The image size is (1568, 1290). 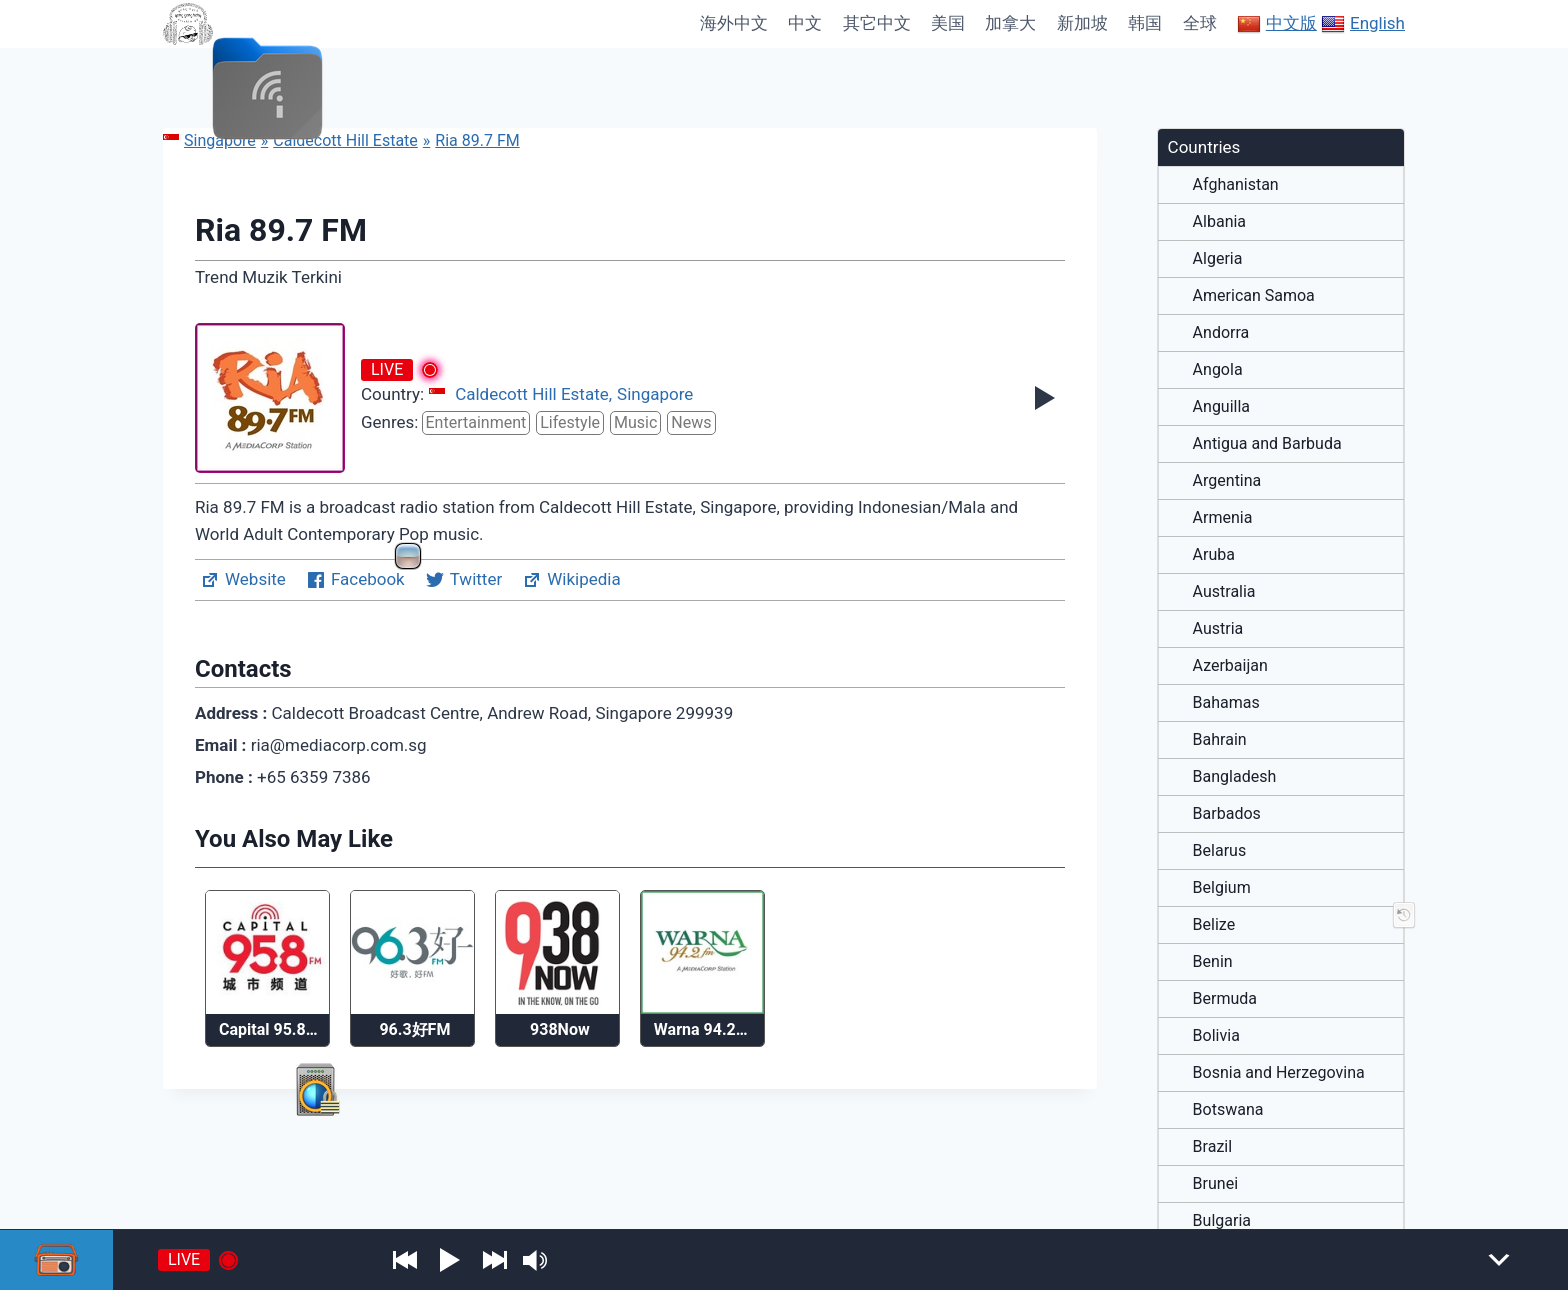 I want to click on a deleted file in the trash, so click(x=1404, y=915).